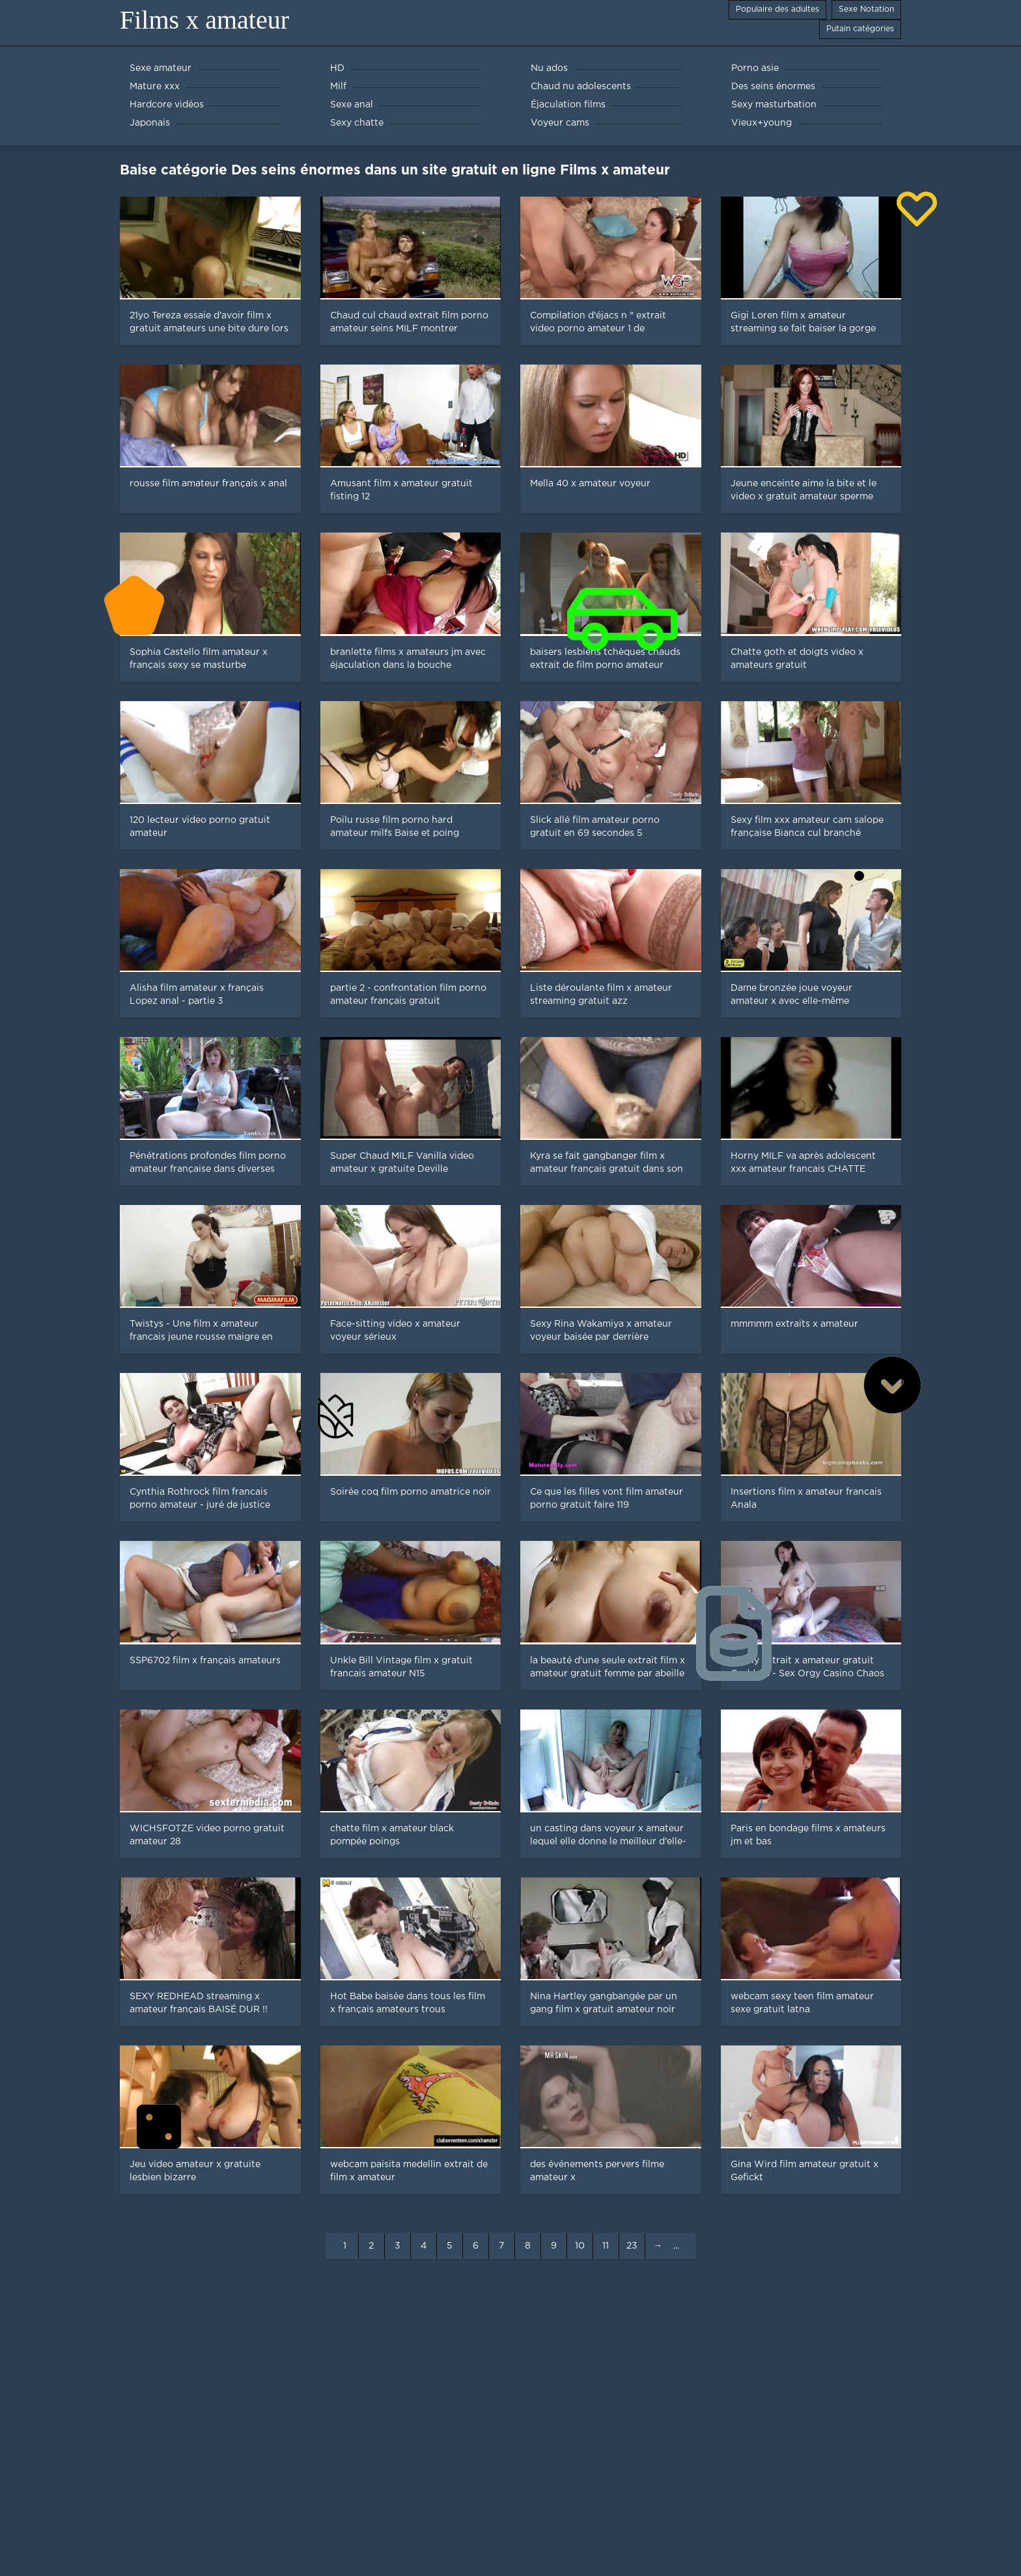  I want to click on access vehicle or car settings, so click(622, 616).